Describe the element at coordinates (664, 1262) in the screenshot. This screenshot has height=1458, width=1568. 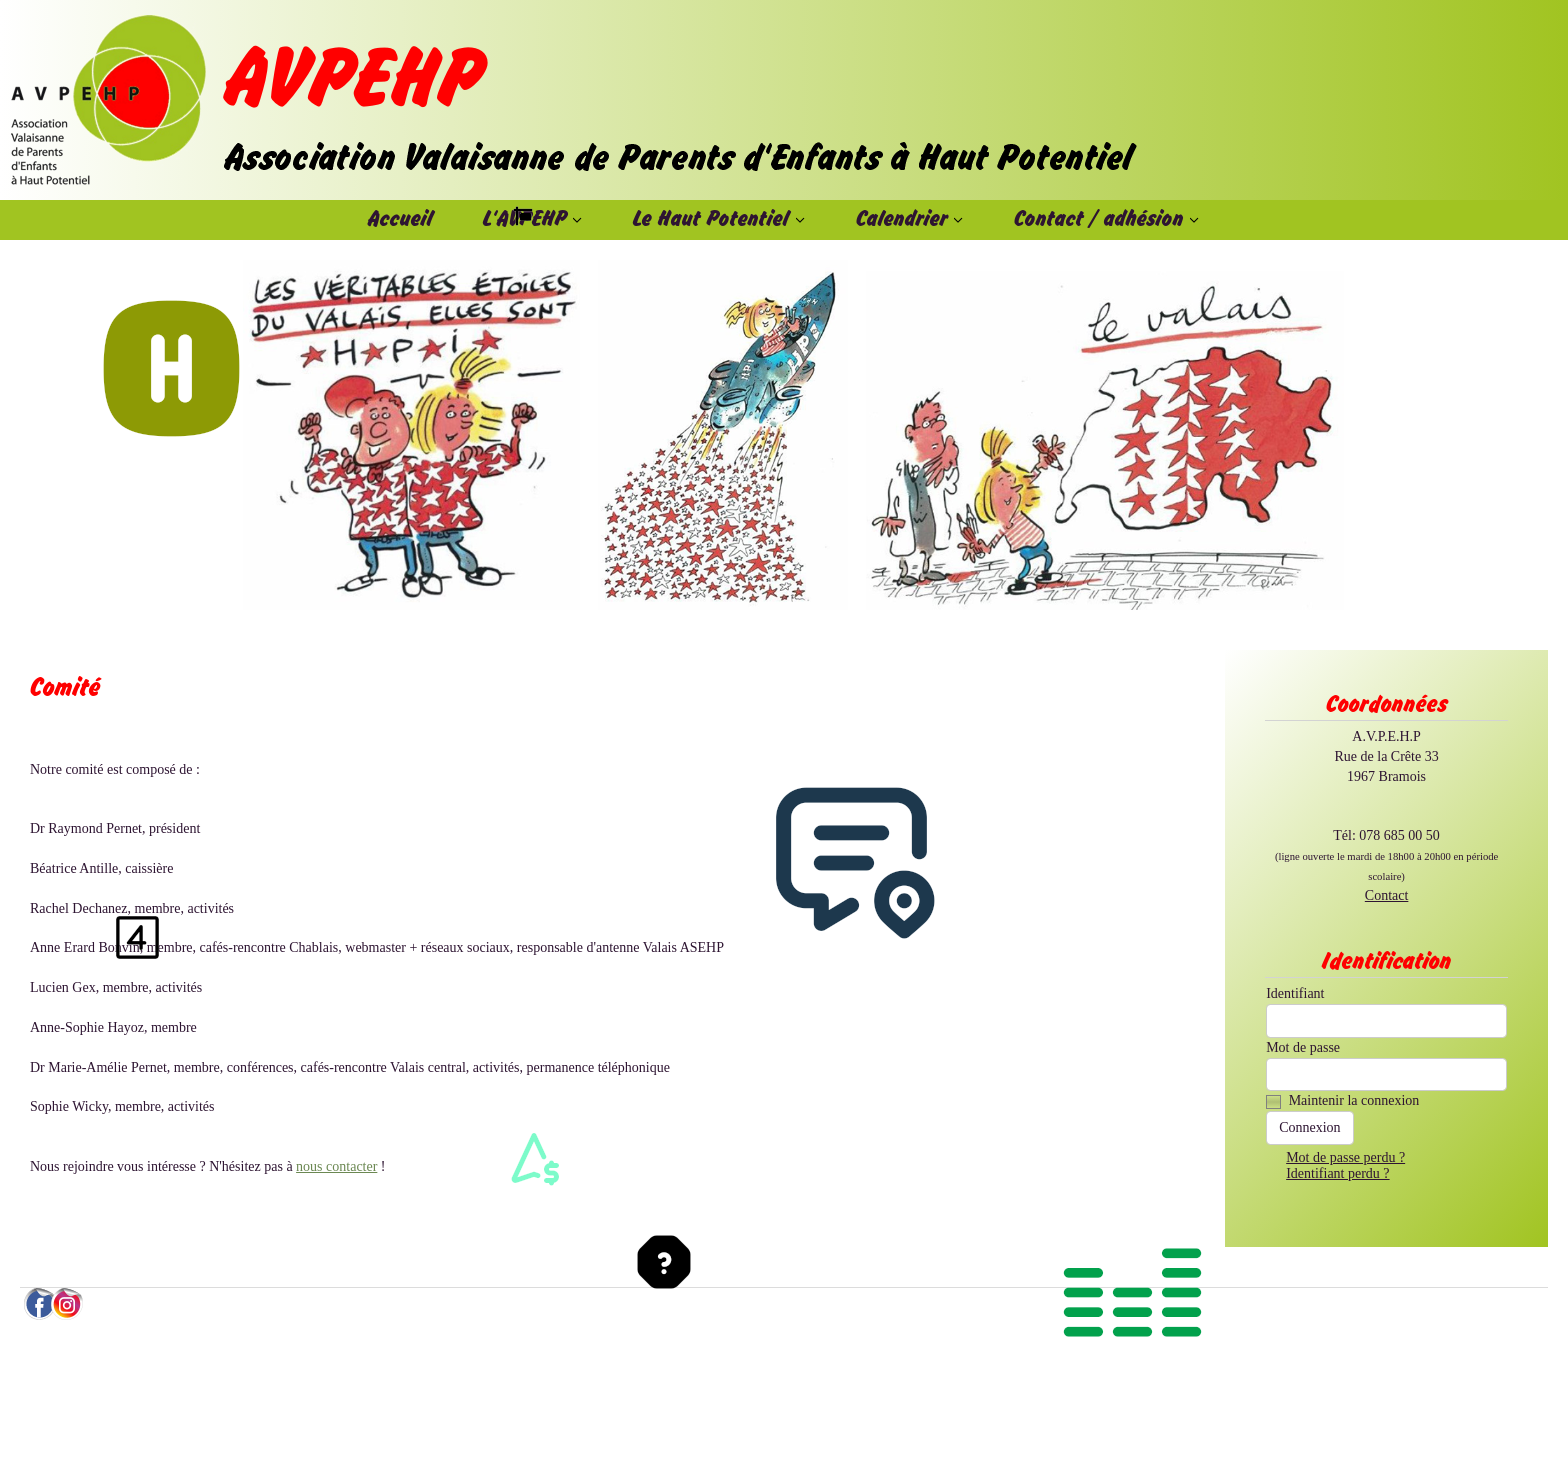
I see `access help or support options` at that location.